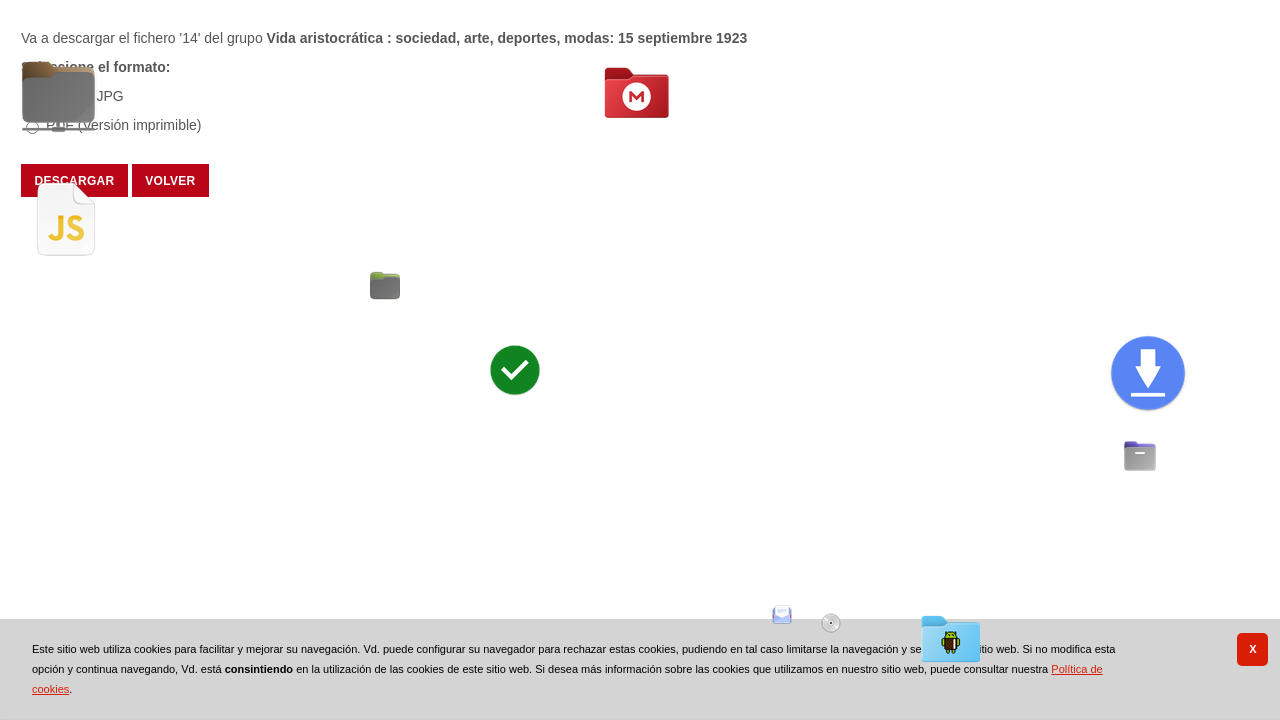  What do you see at coordinates (1140, 456) in the screenshot?
I see `open the file manager application` at bounding box center [1140, 456].